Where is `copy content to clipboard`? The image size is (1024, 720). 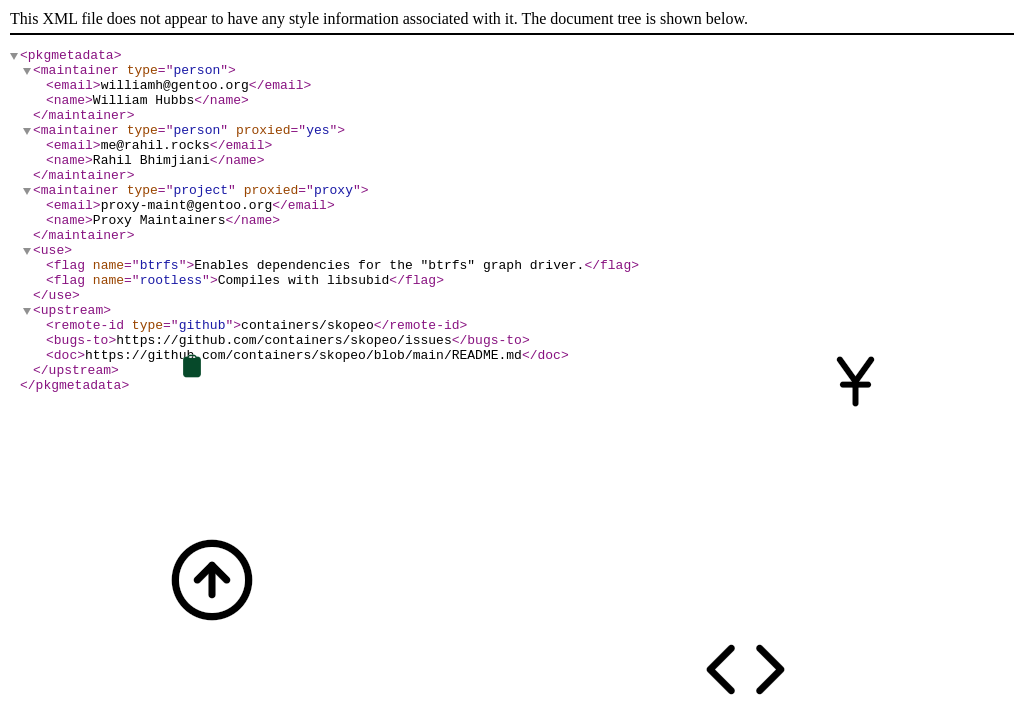
copy content to clipboard is located at coordinates (192, 366).